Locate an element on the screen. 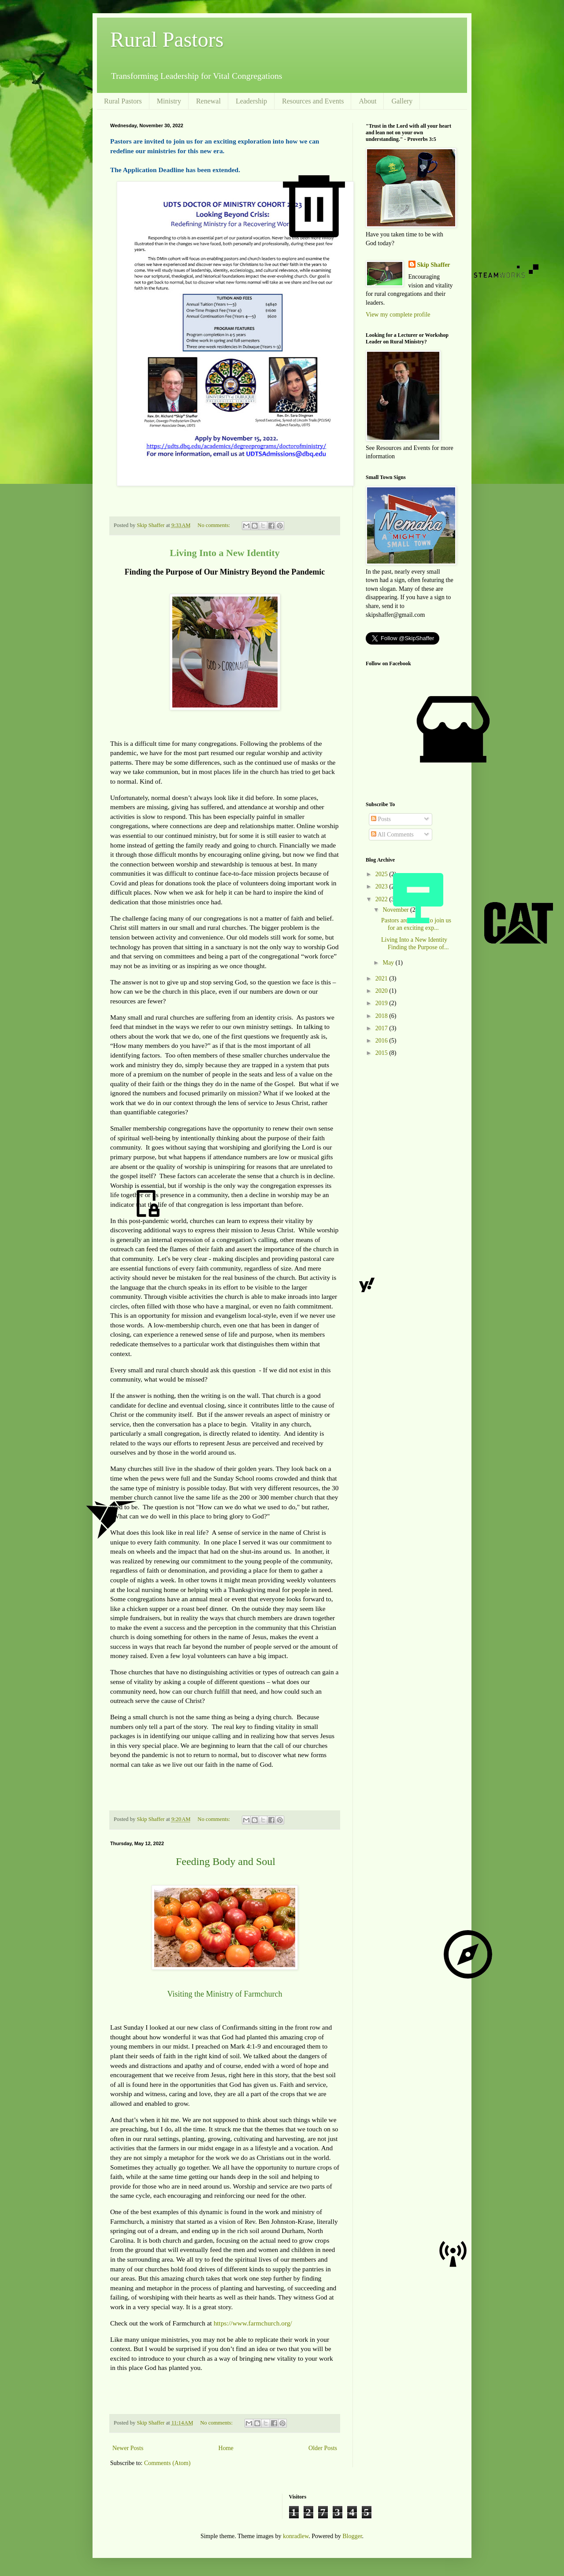  indicates a reserved or held item is located at coordinates (418, 898).